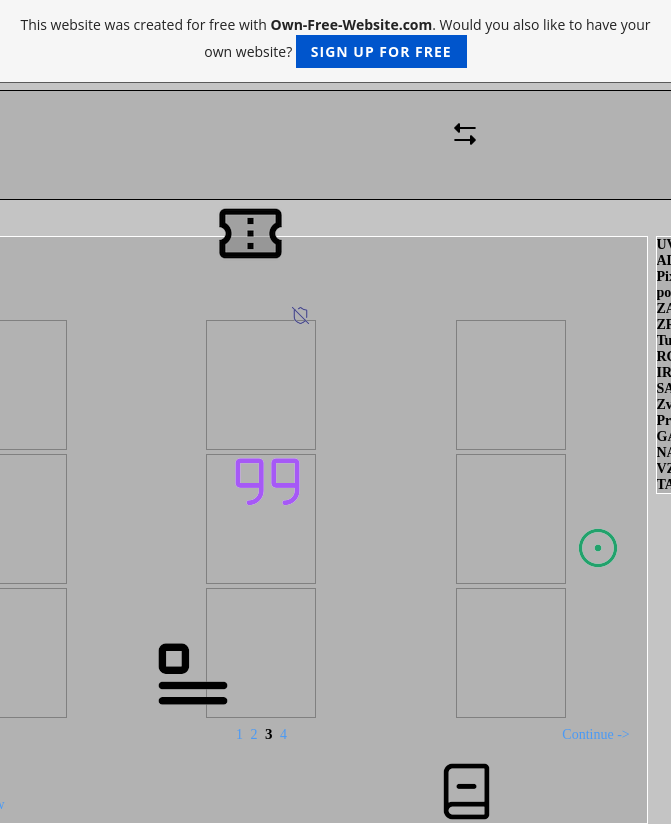 This screenshot has height=824, width=671. I want to click on swap or exchange items, so click(465, 134).